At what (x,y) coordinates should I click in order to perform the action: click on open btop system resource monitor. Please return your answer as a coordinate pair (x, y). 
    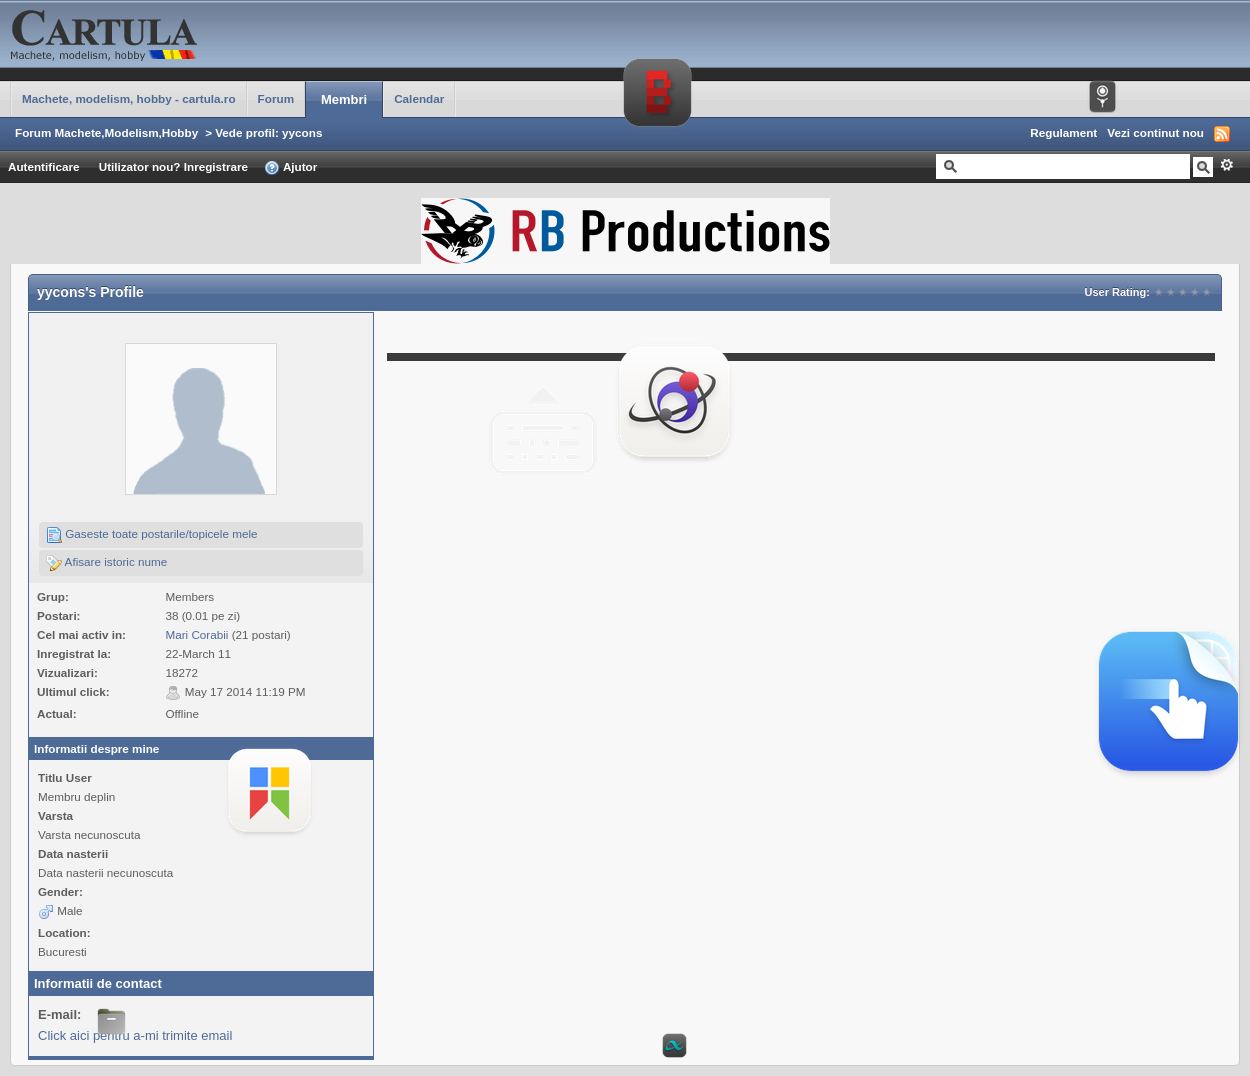
    Looking at the image, I should click on (657, 92).